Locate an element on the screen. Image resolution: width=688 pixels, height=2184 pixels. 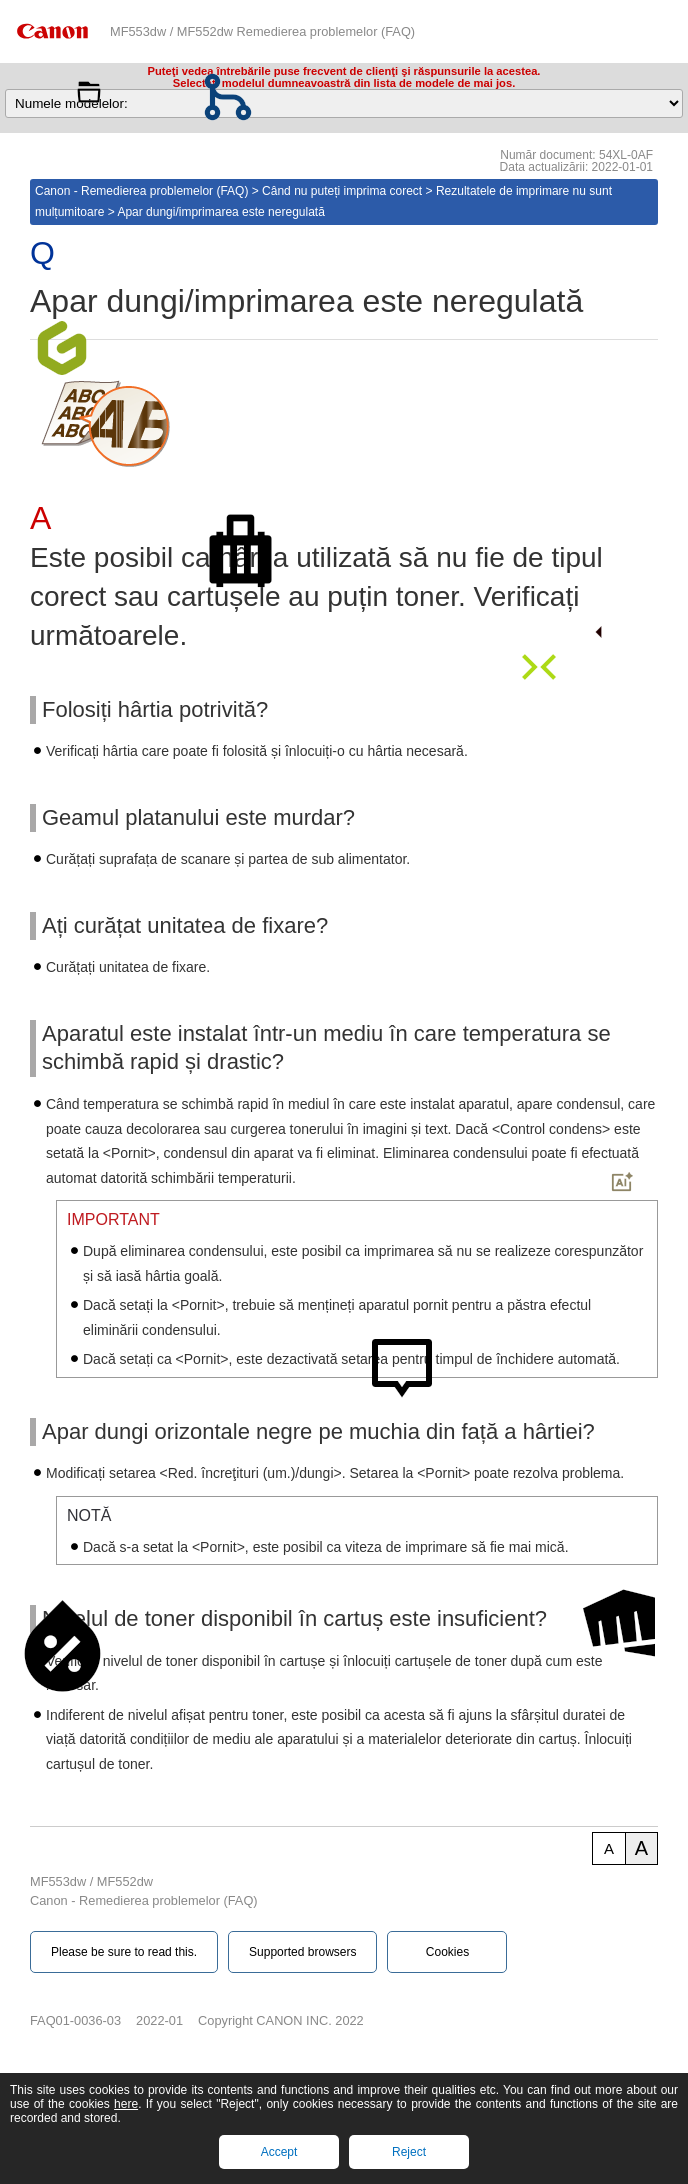
open chat or messaging is located at coordinates (402, 1366).